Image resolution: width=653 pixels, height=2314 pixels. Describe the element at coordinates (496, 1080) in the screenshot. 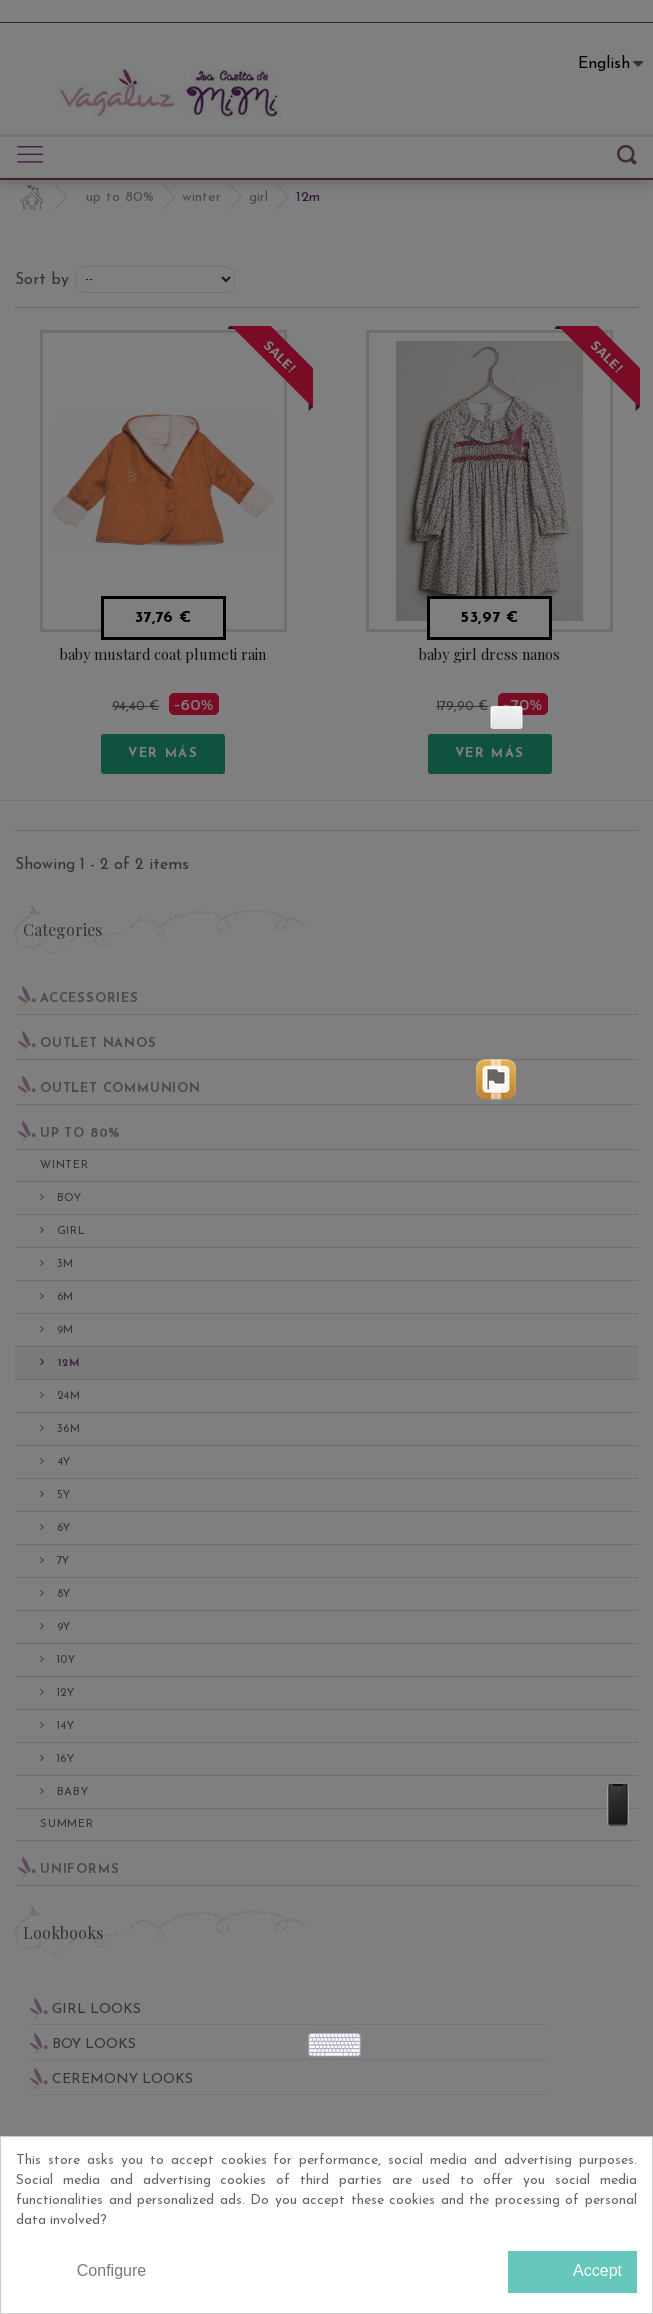

I see `a language or localization resource file` at that location.